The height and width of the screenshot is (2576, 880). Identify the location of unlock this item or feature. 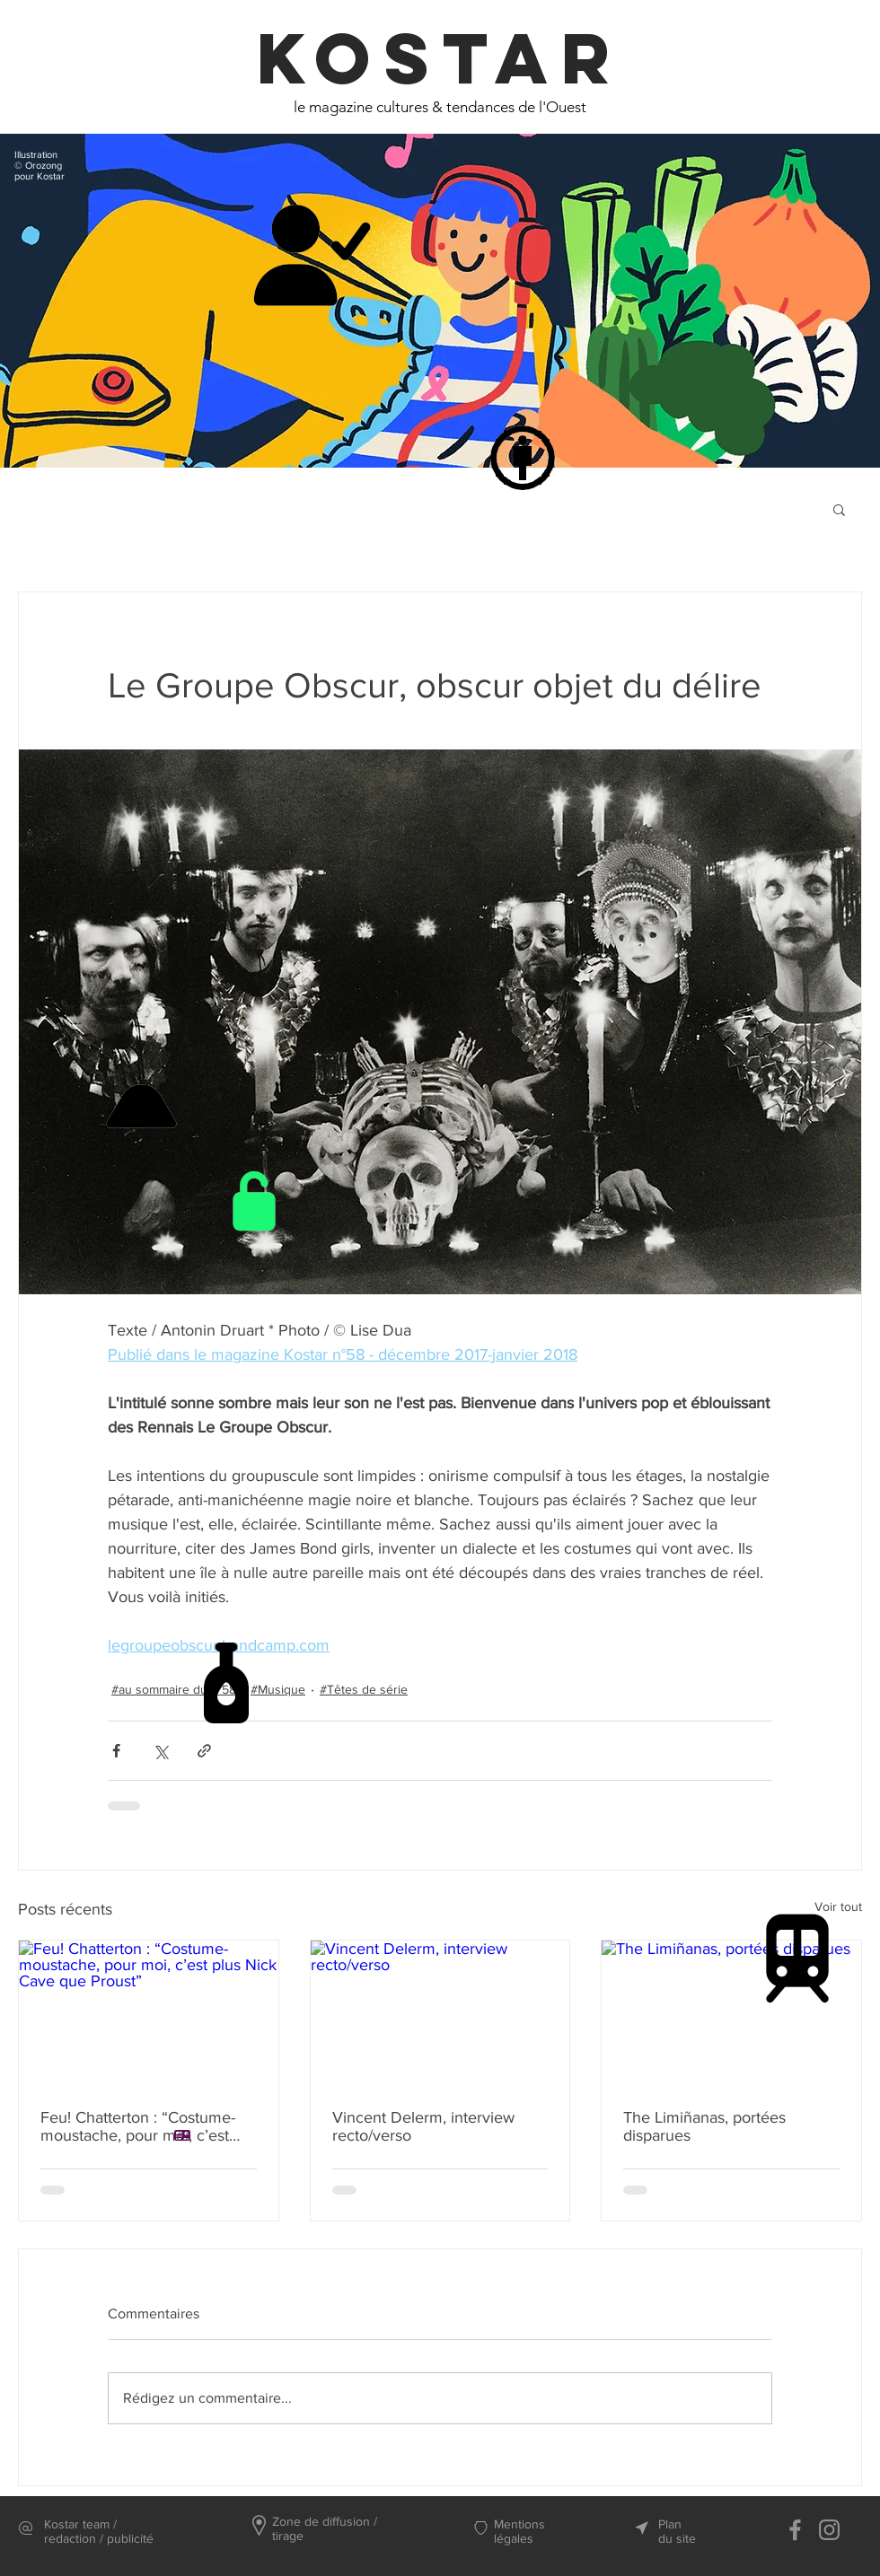
(254, 1203).